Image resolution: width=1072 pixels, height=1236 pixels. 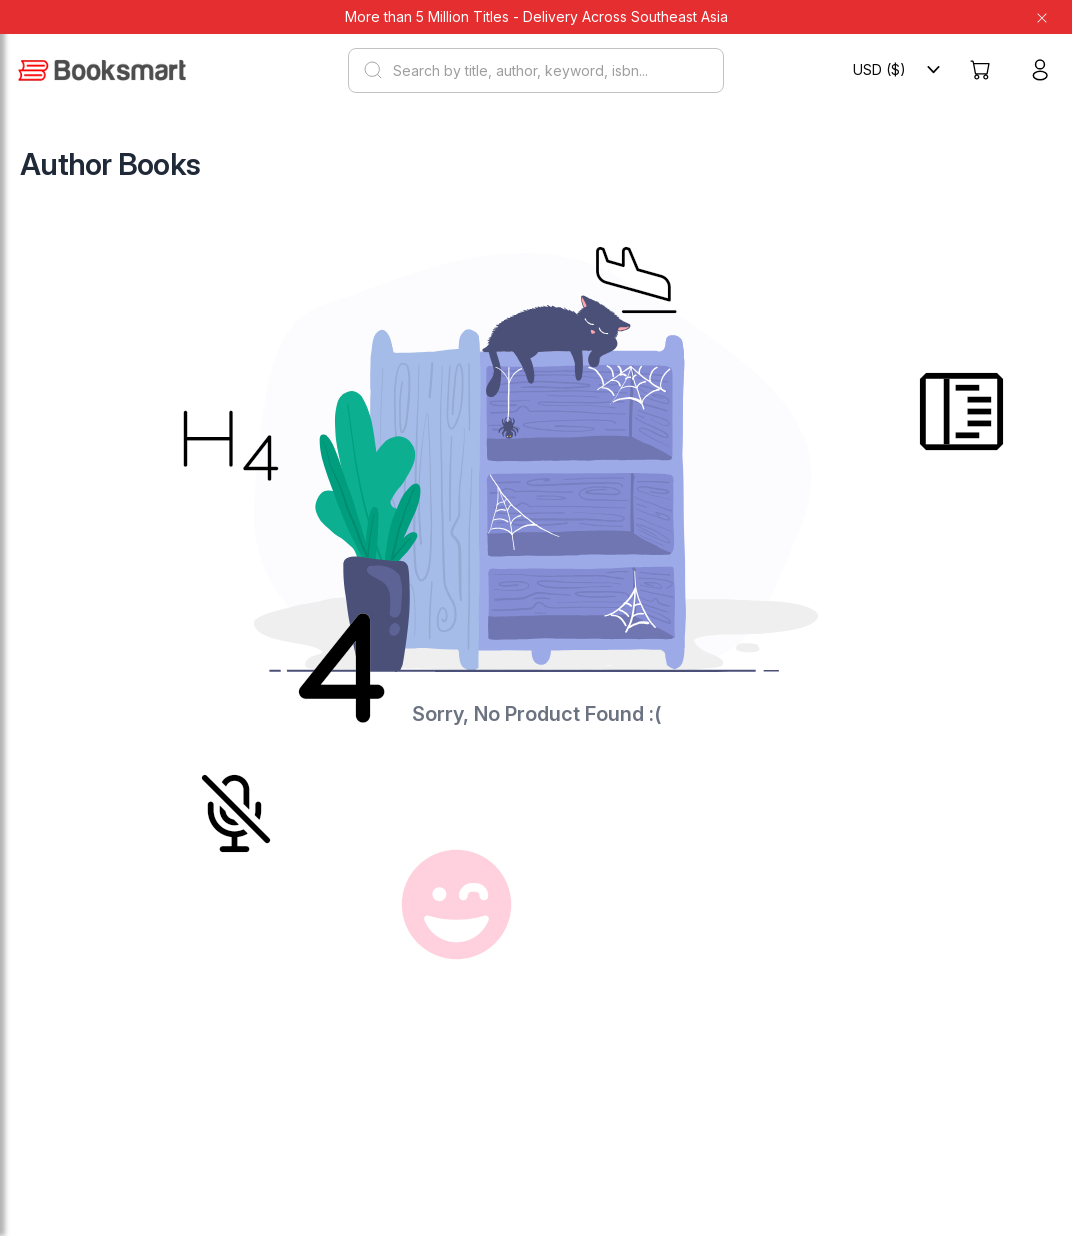 What do you see at coordinates (224, 444) in the screenshot?
I see `format text as heading level 4` at bounding box center [224, 444].